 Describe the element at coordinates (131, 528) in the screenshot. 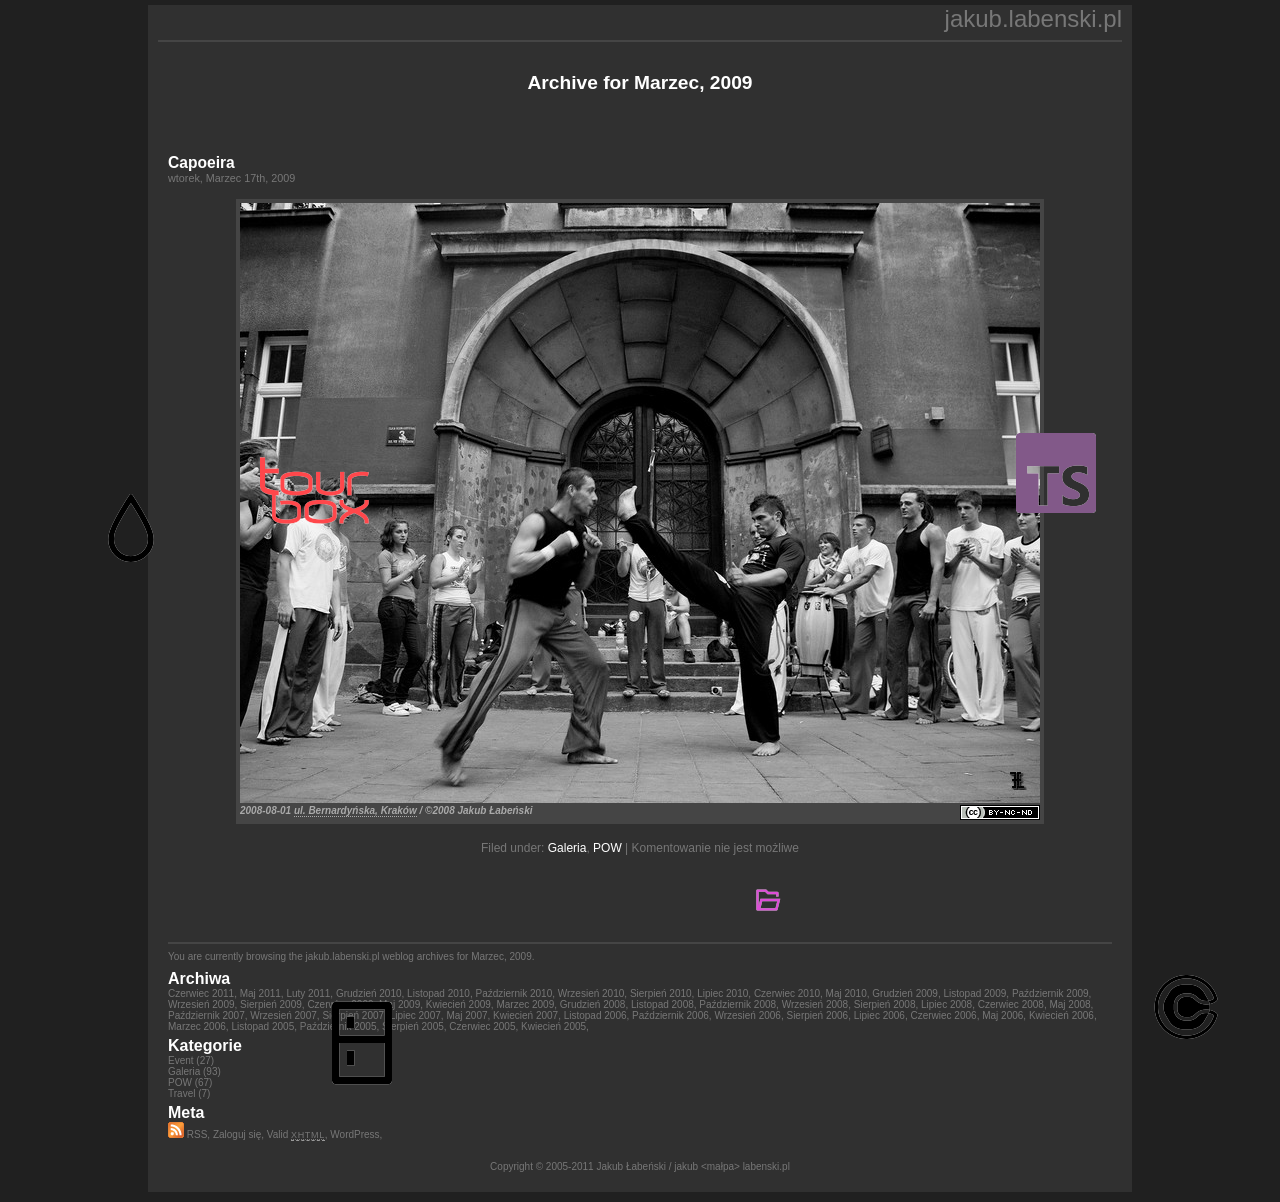

I see `moo print and design services logo` at that location.